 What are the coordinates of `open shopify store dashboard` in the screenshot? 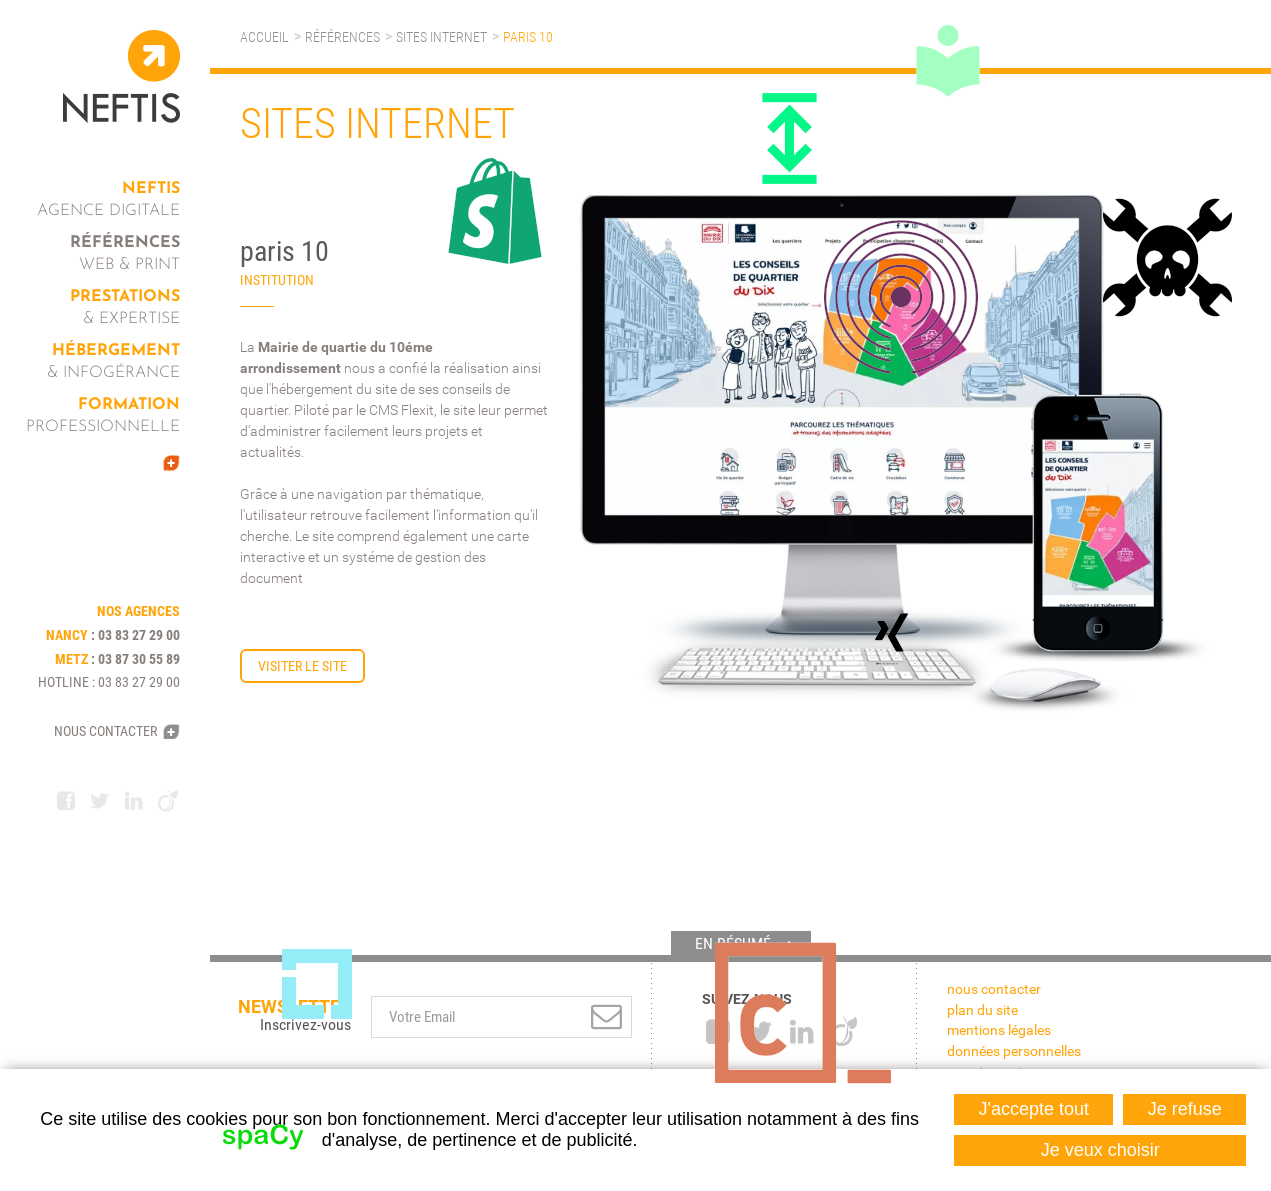 It's located at (495, 211).